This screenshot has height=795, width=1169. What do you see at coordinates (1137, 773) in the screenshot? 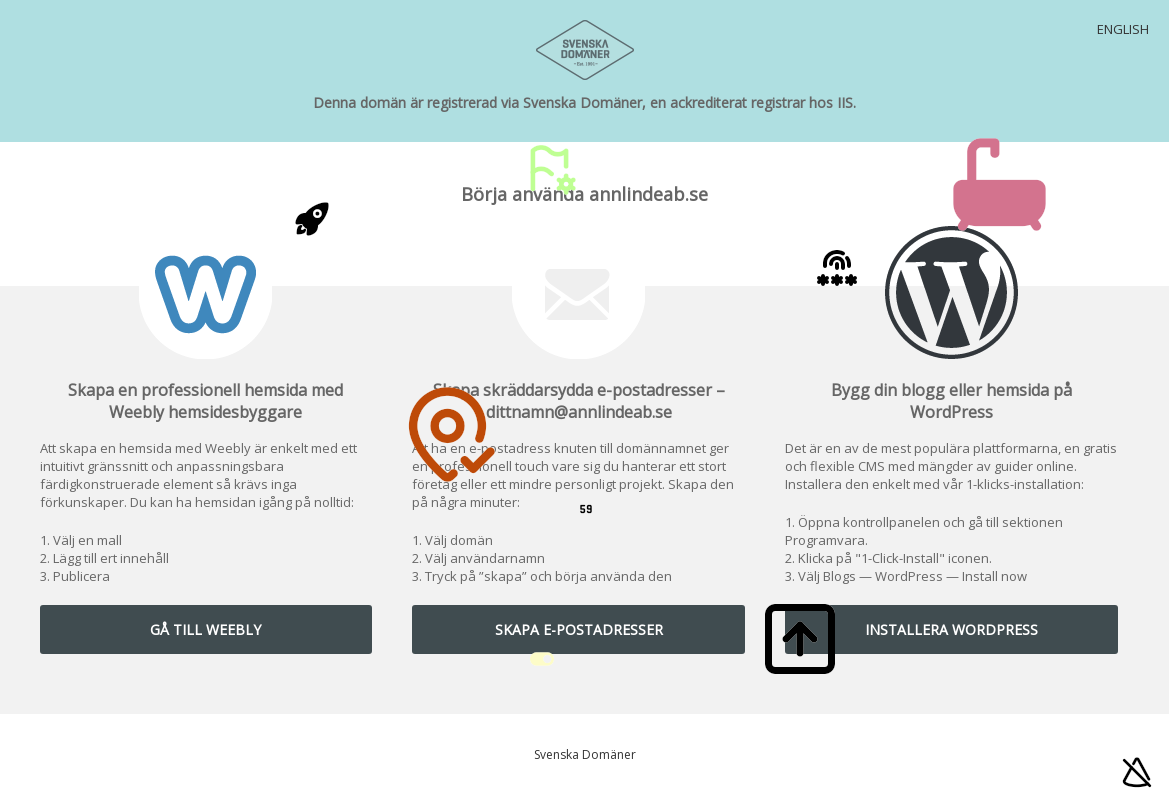
I see `disable construction or maintenance mode` at bounding box center [1137, 773].